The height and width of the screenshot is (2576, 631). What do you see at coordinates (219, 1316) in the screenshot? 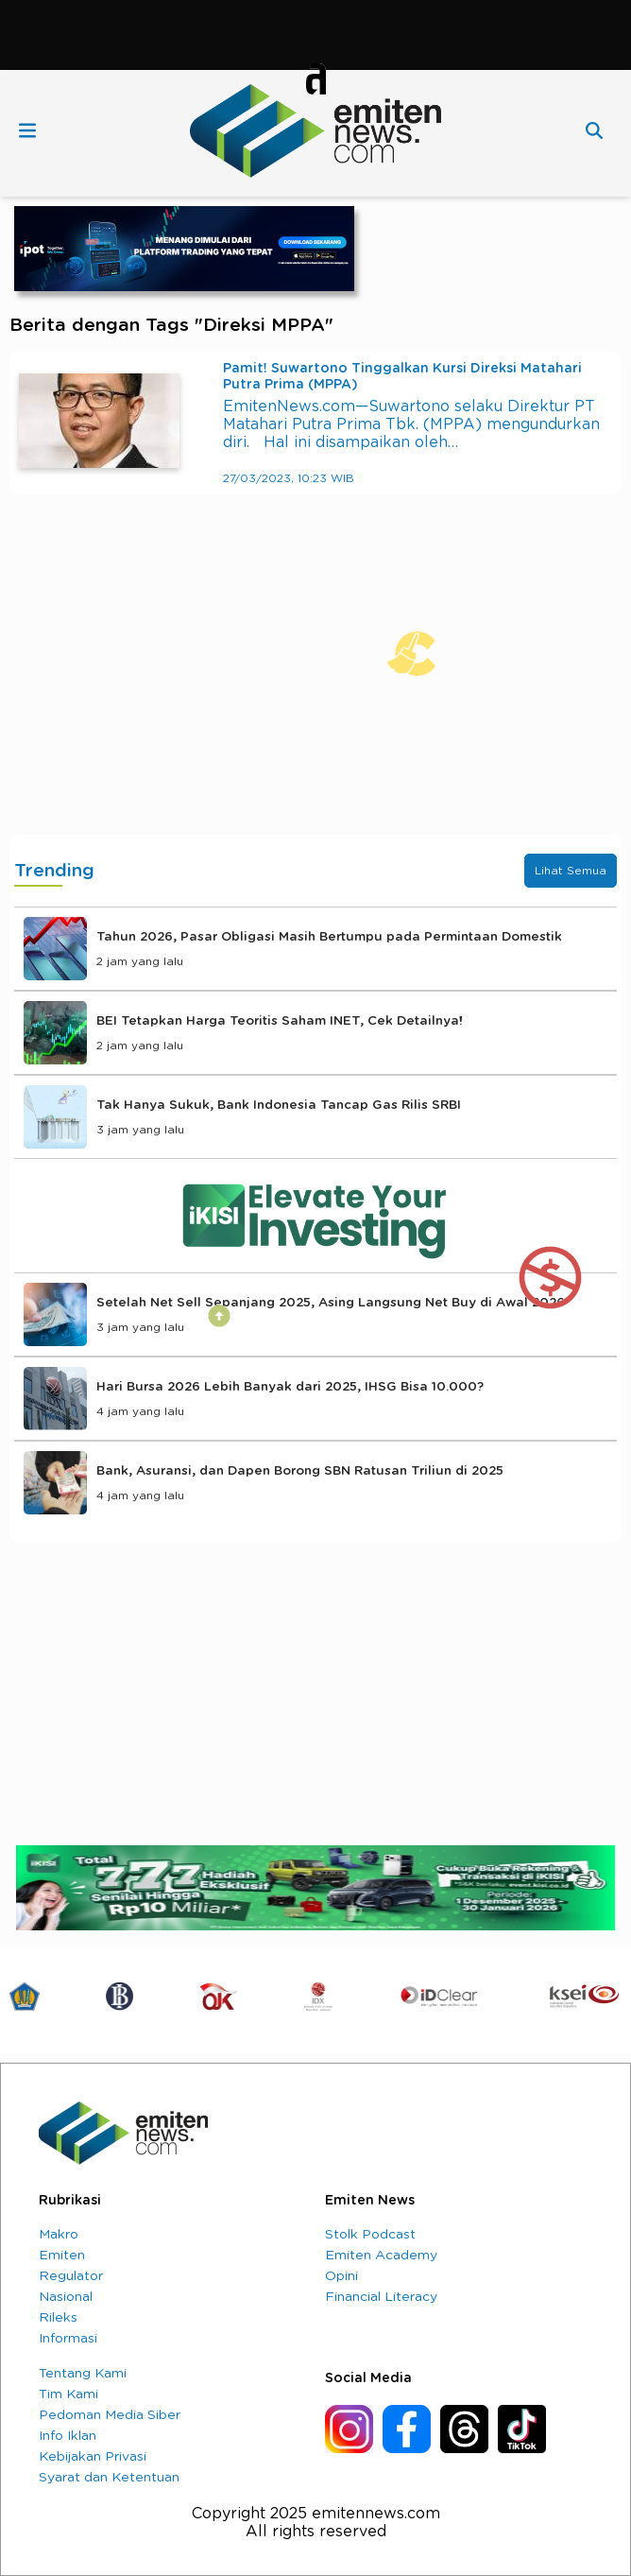
I see `upload a file or content` at bounding box center [219, 1316].